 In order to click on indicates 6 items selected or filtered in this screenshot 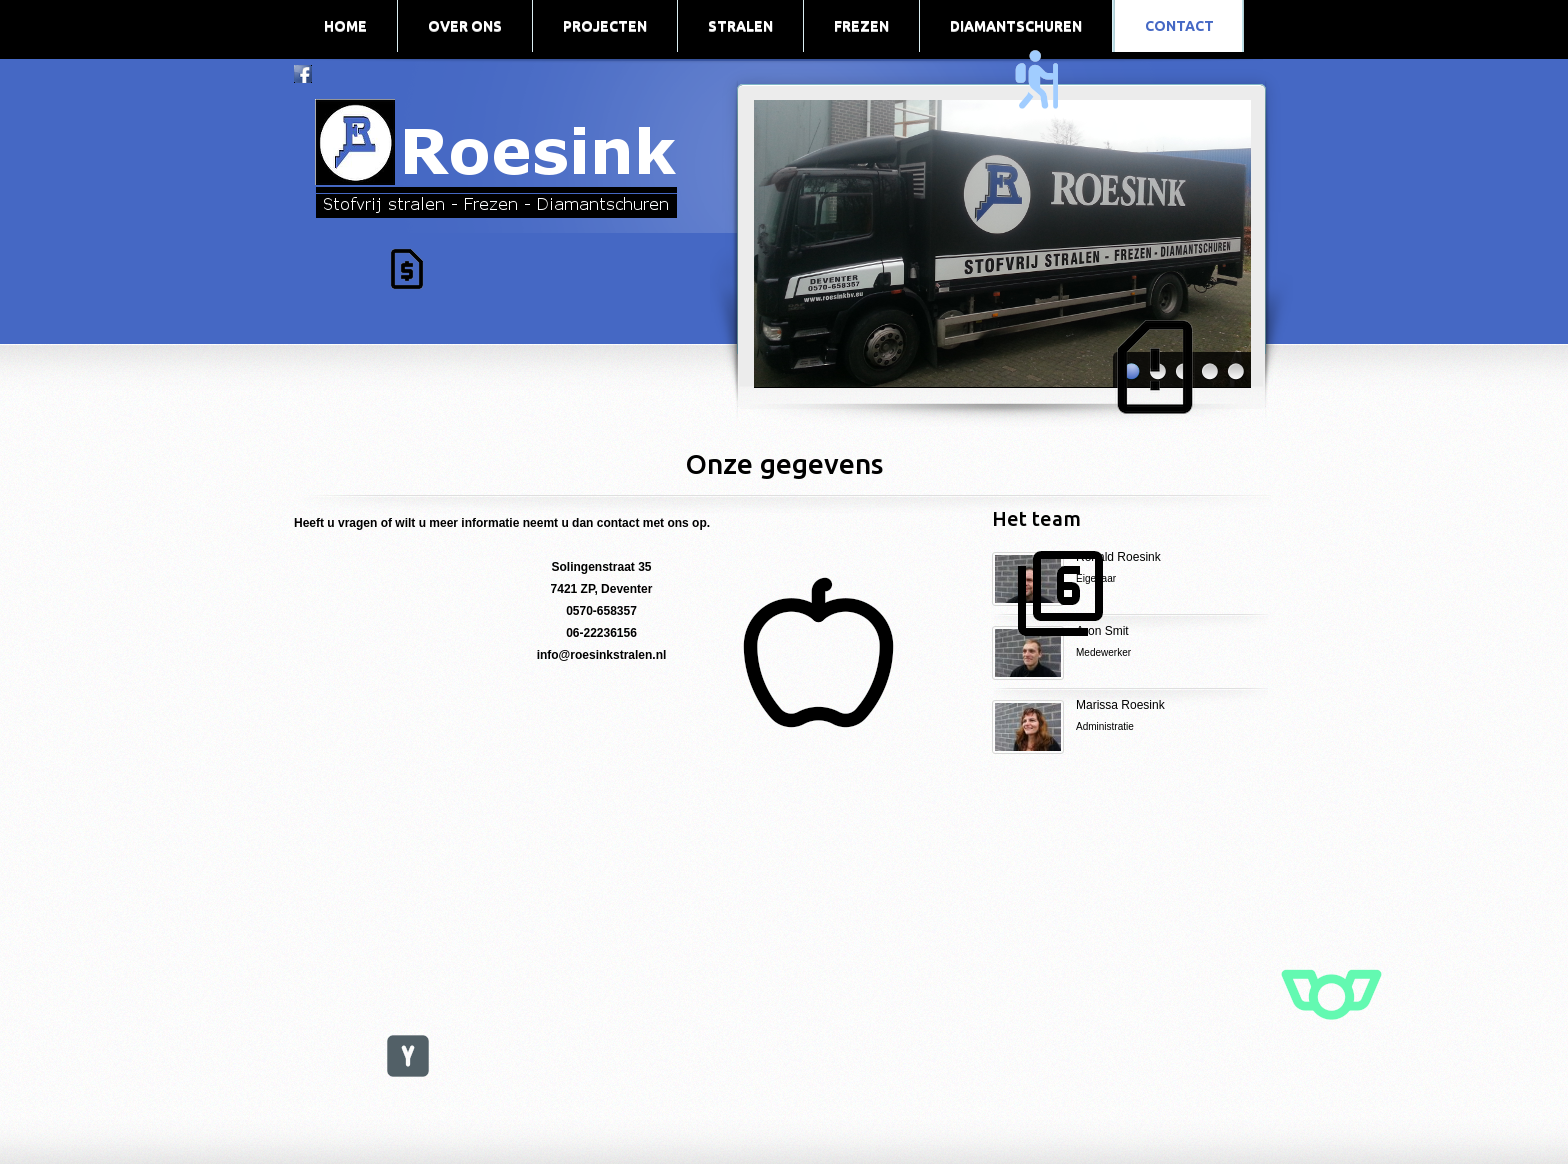, I will do `click(1060, 593)`.